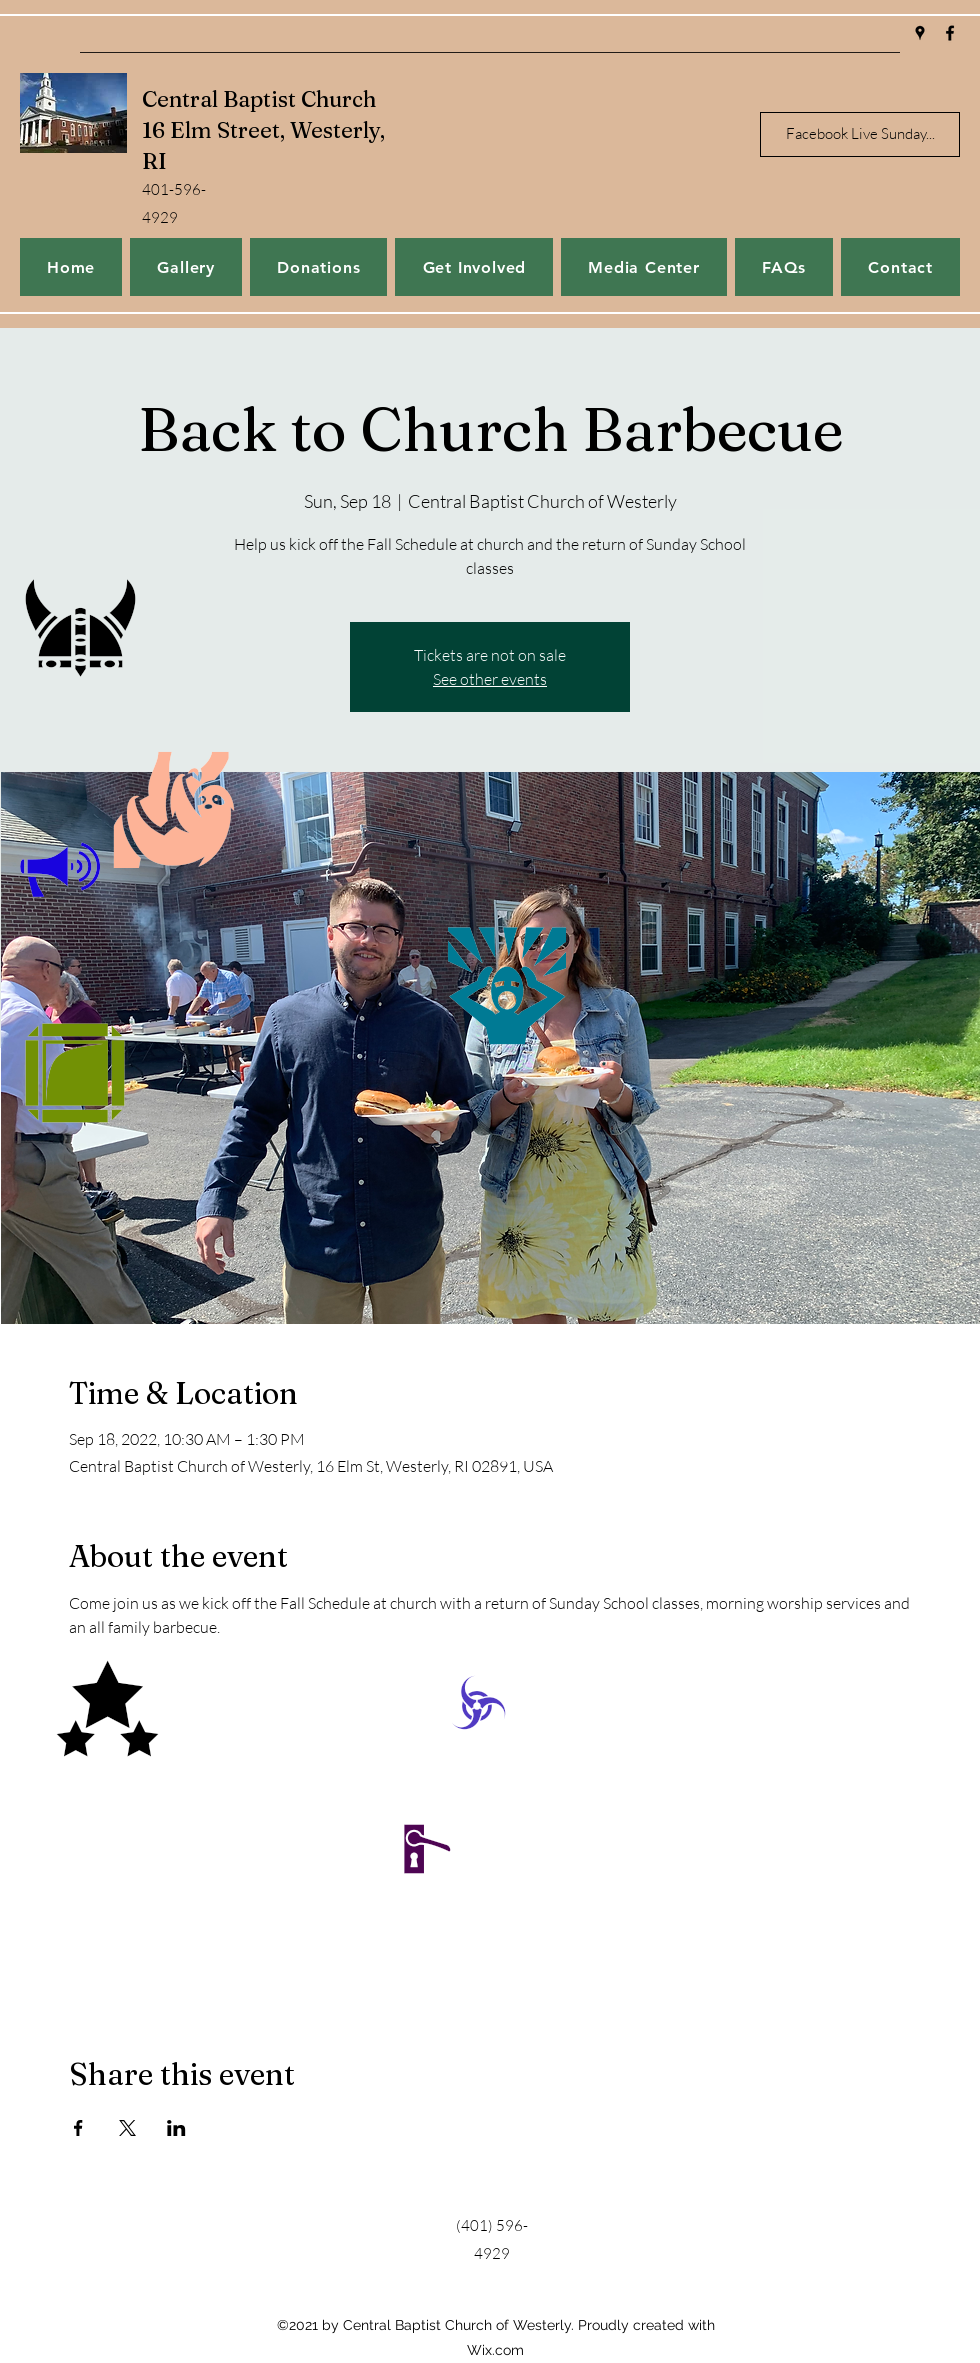  Describe the element at coordinates (75, 1073) in the screenshot. I see `indicates an amethyst gem resource or currency` at that location.